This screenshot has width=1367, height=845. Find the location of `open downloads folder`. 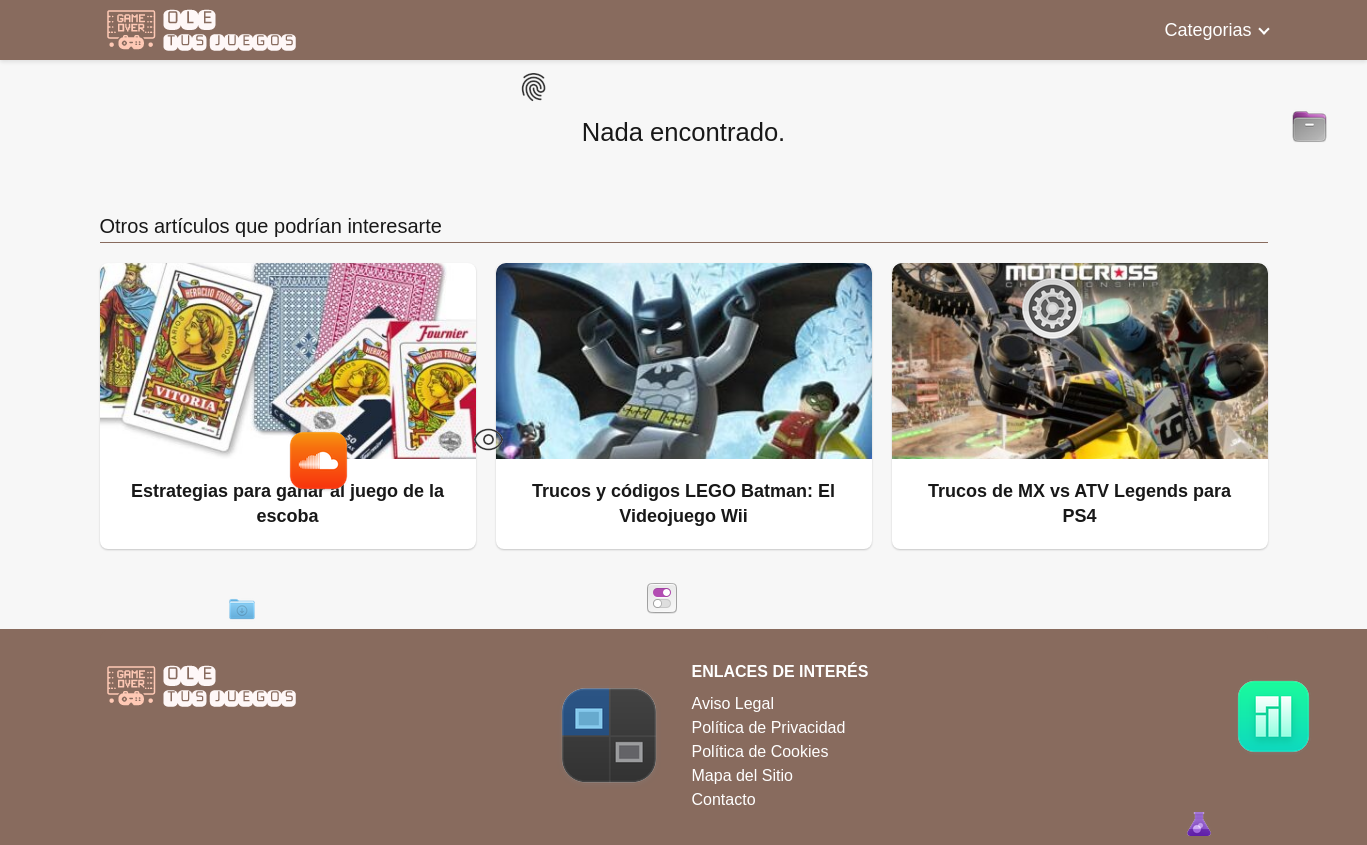

open downloads folder is located at coordinates (242, 609).